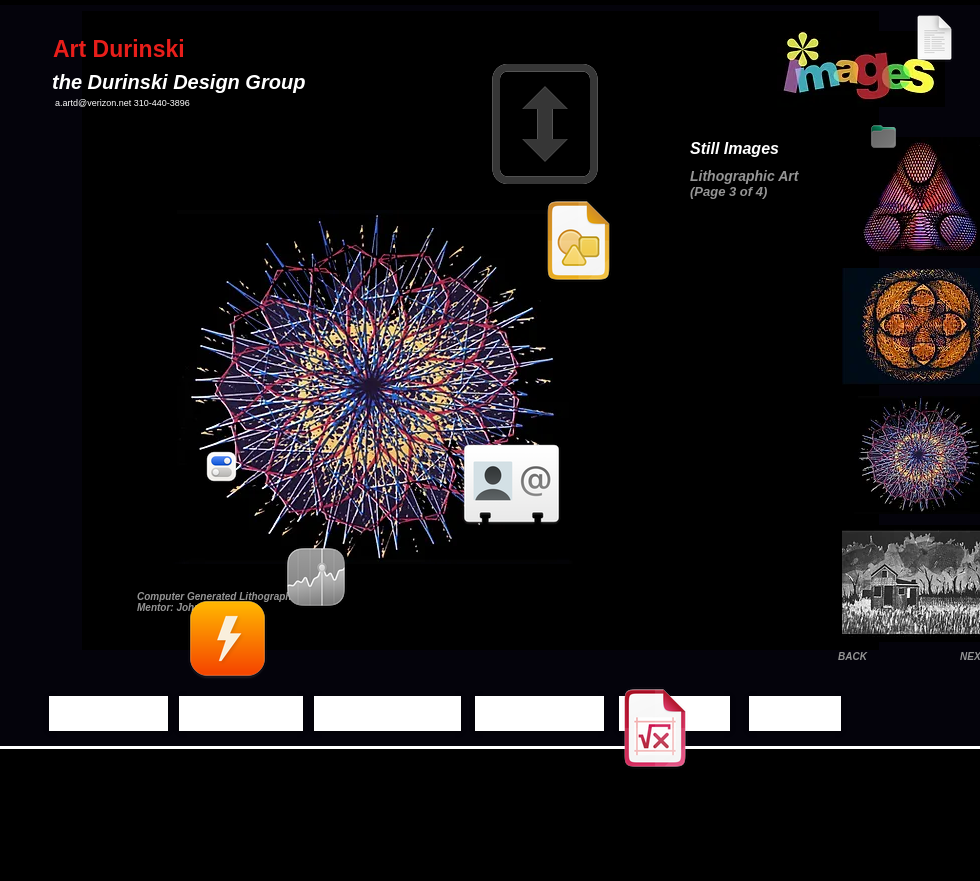 The height and width of the screenshot is (881, 980). Describe the element at coordinates (883, 136) in the screenshot. I see `open a folder to view its contents` at that location.